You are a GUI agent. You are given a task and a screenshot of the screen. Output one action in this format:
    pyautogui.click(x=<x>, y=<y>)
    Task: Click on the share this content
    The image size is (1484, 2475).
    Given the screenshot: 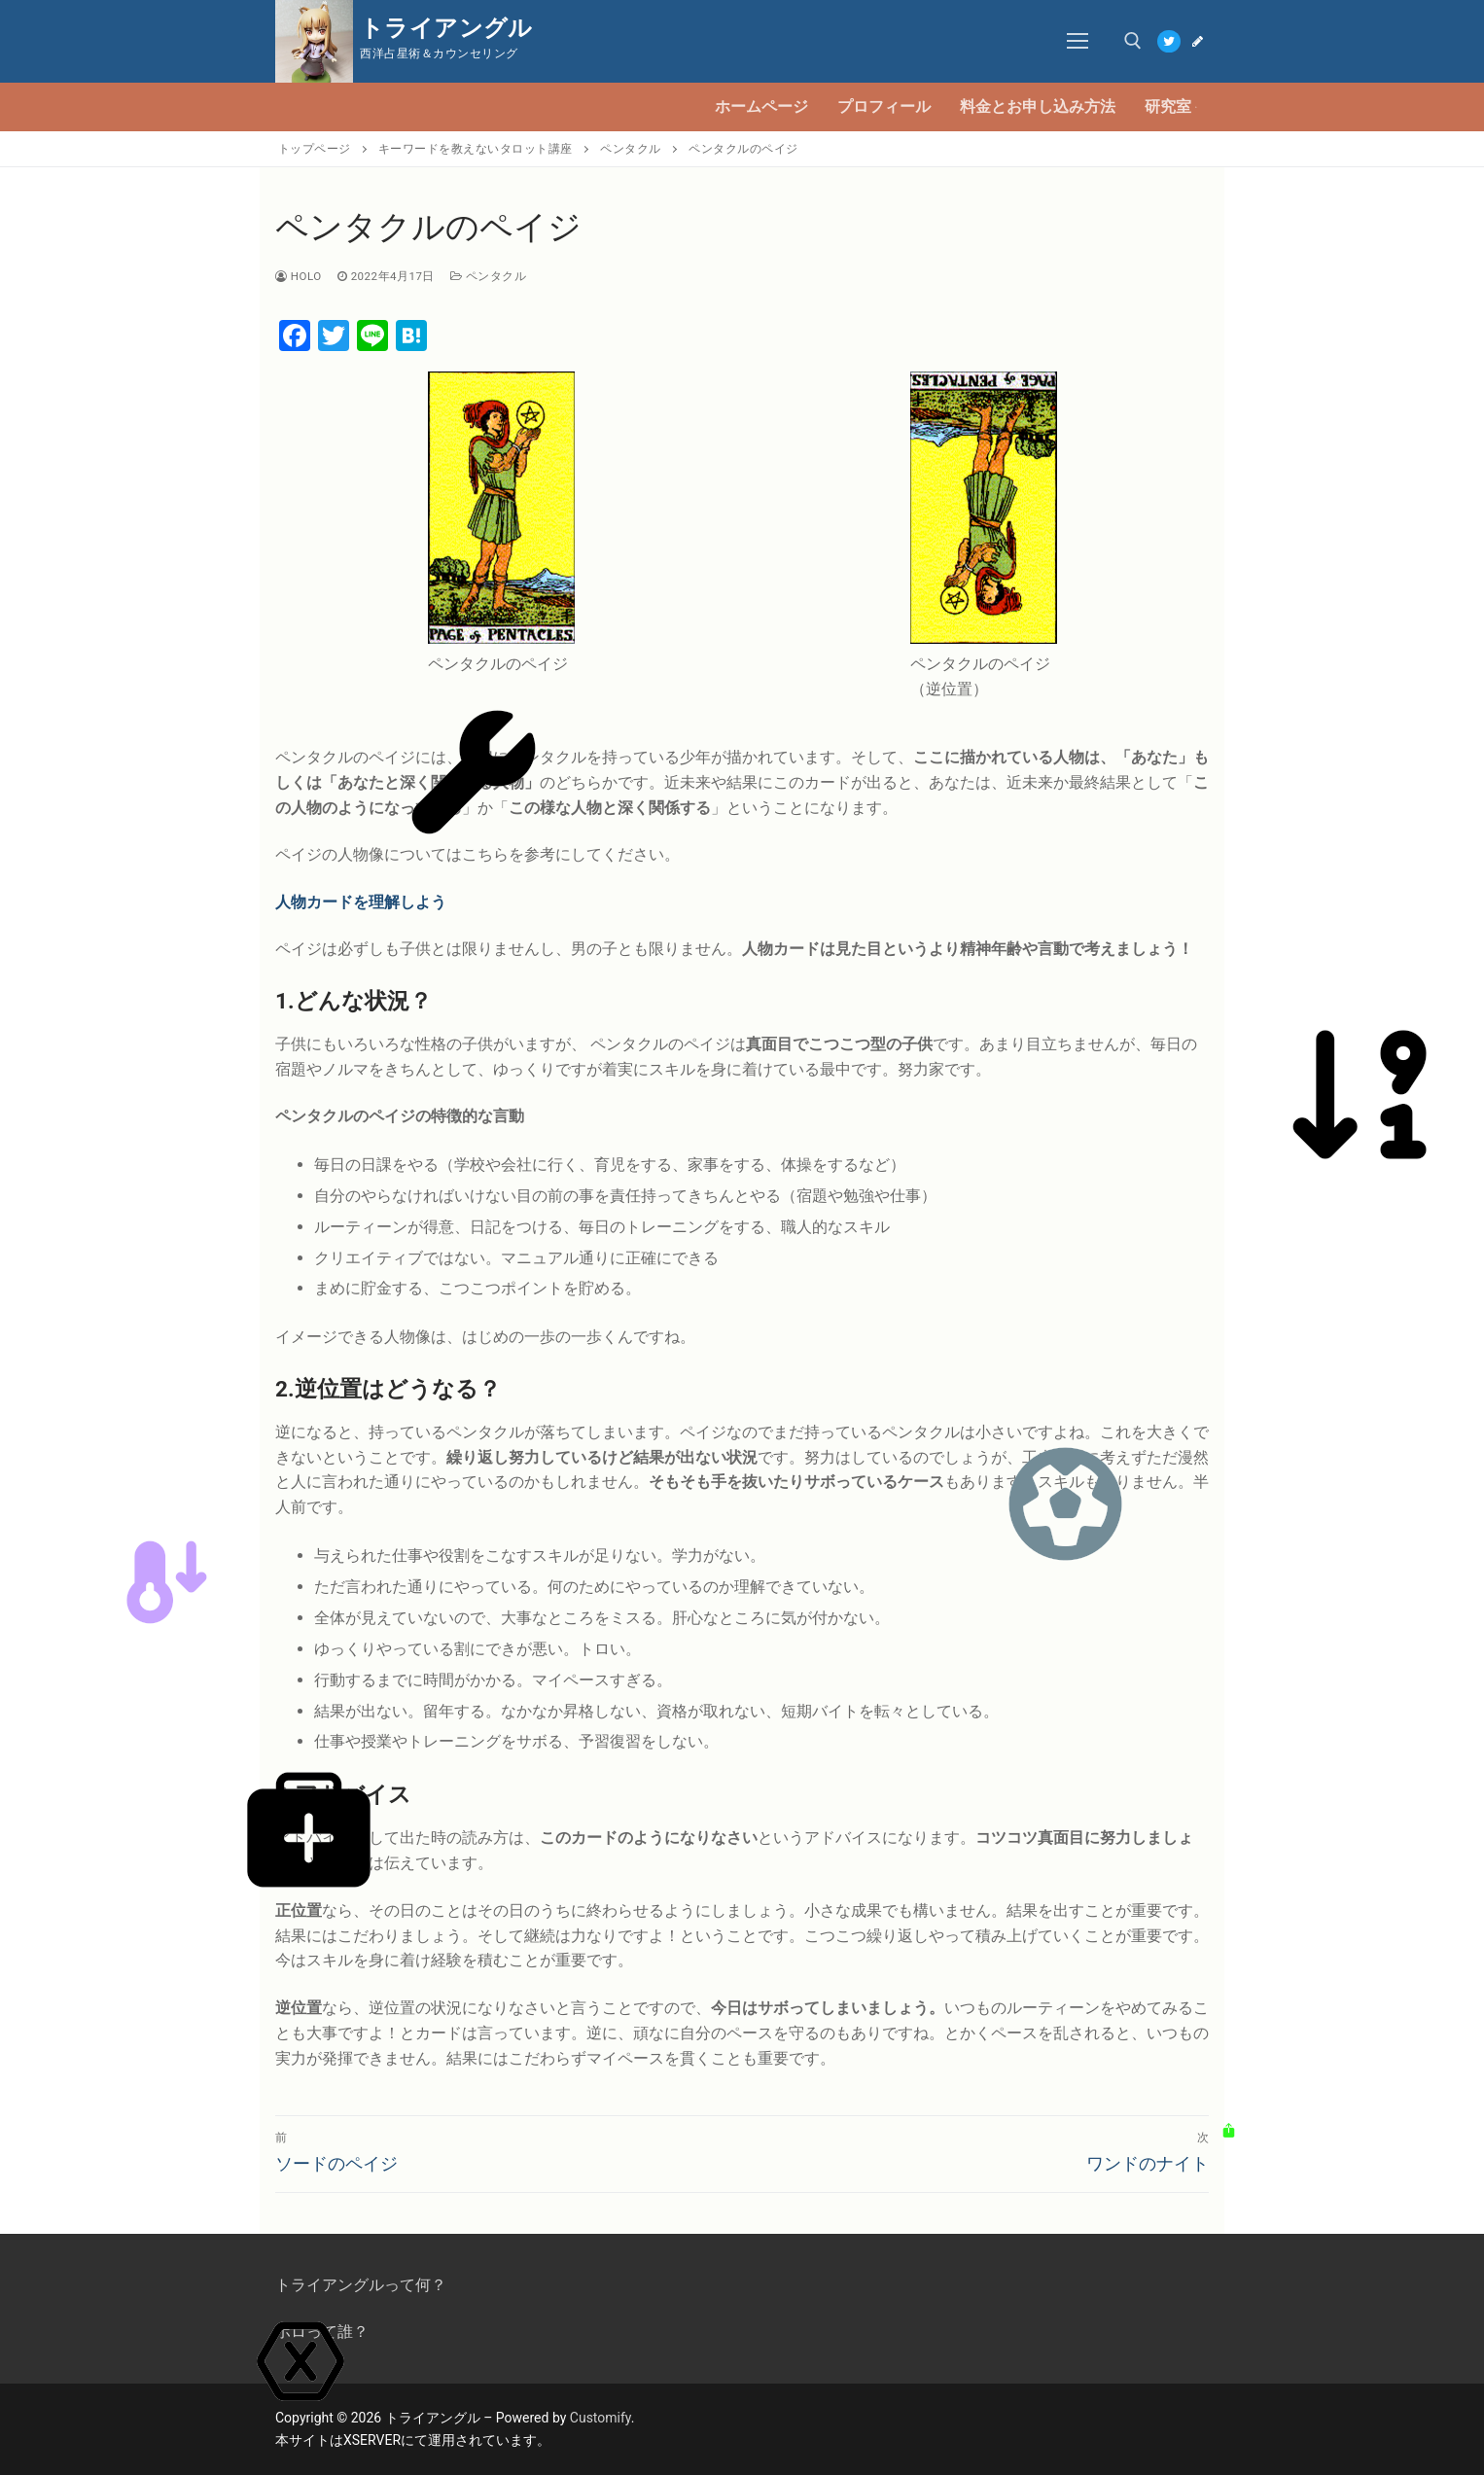 What is the action you would take?
    pyautogui.click(x=1228, y=2130)
    